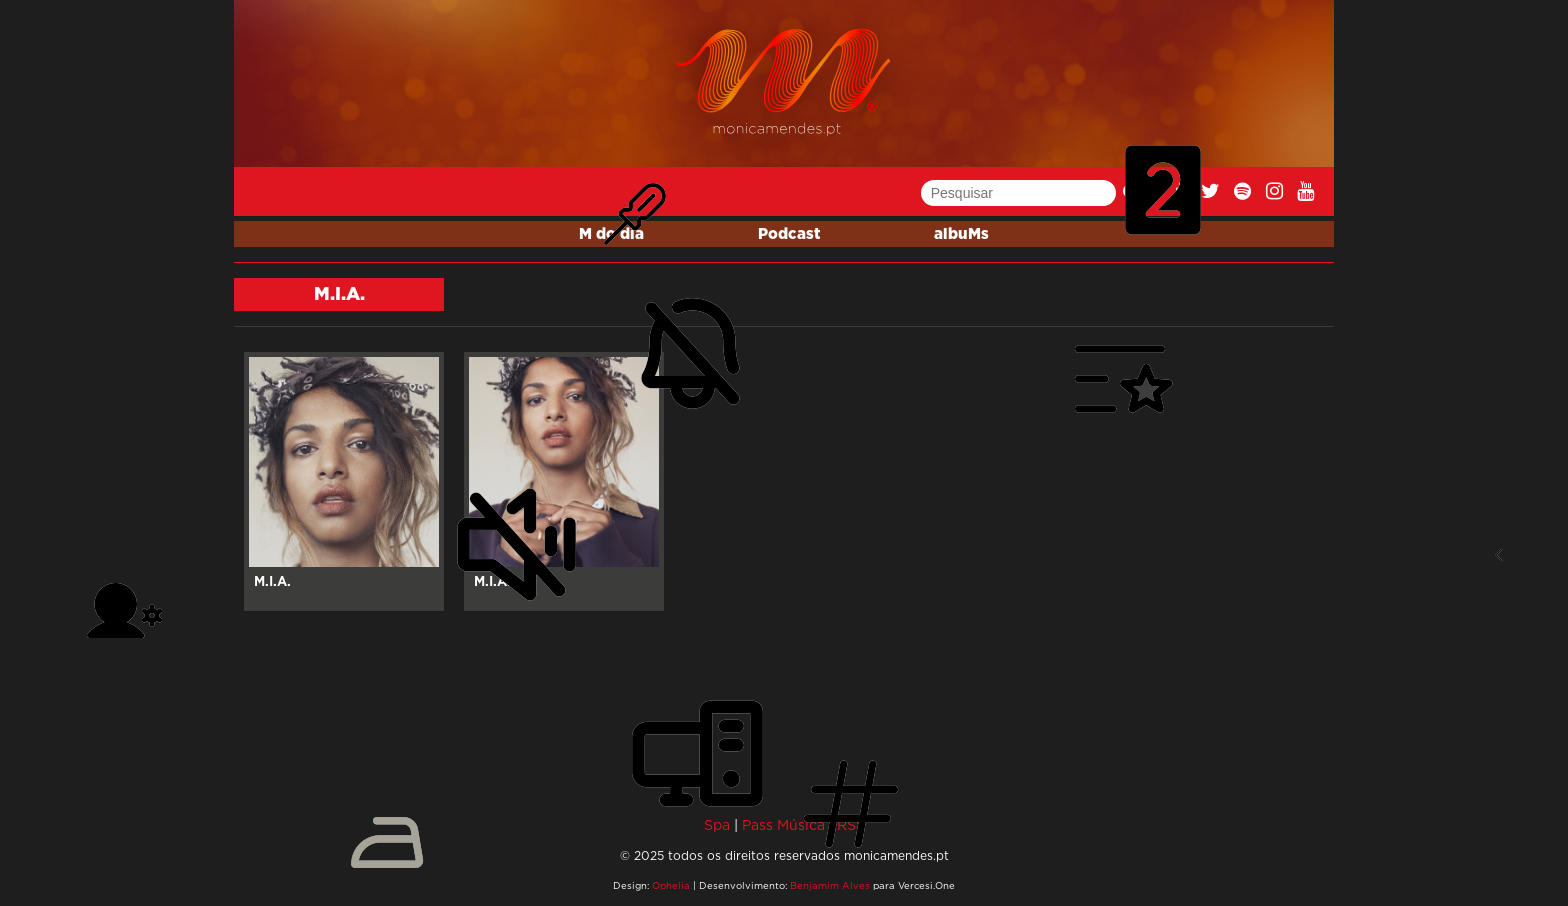  What do you see at coordinates (851, 804) in the screenshot?
I see `view or add hashtags` at bounding box center [851, 804].